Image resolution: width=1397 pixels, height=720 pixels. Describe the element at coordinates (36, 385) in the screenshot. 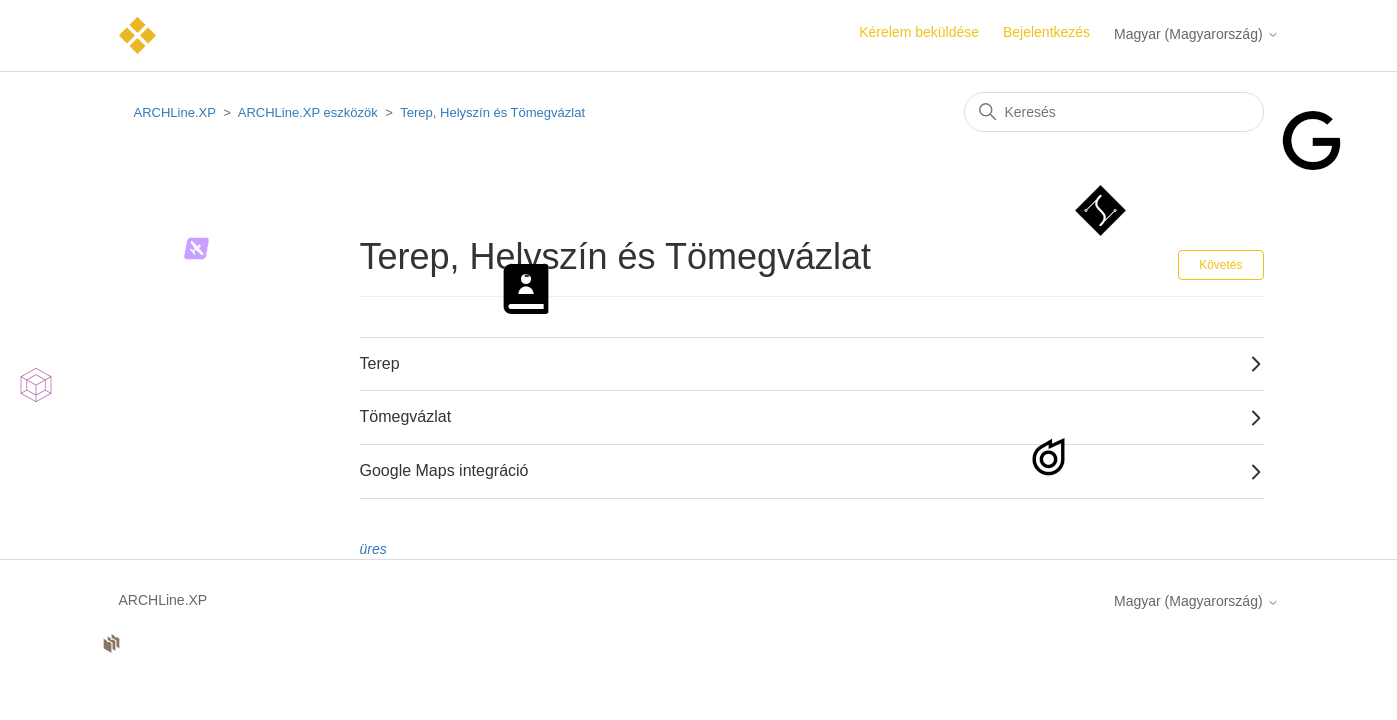

I see `open Apache NetBeans IDE` at that location.